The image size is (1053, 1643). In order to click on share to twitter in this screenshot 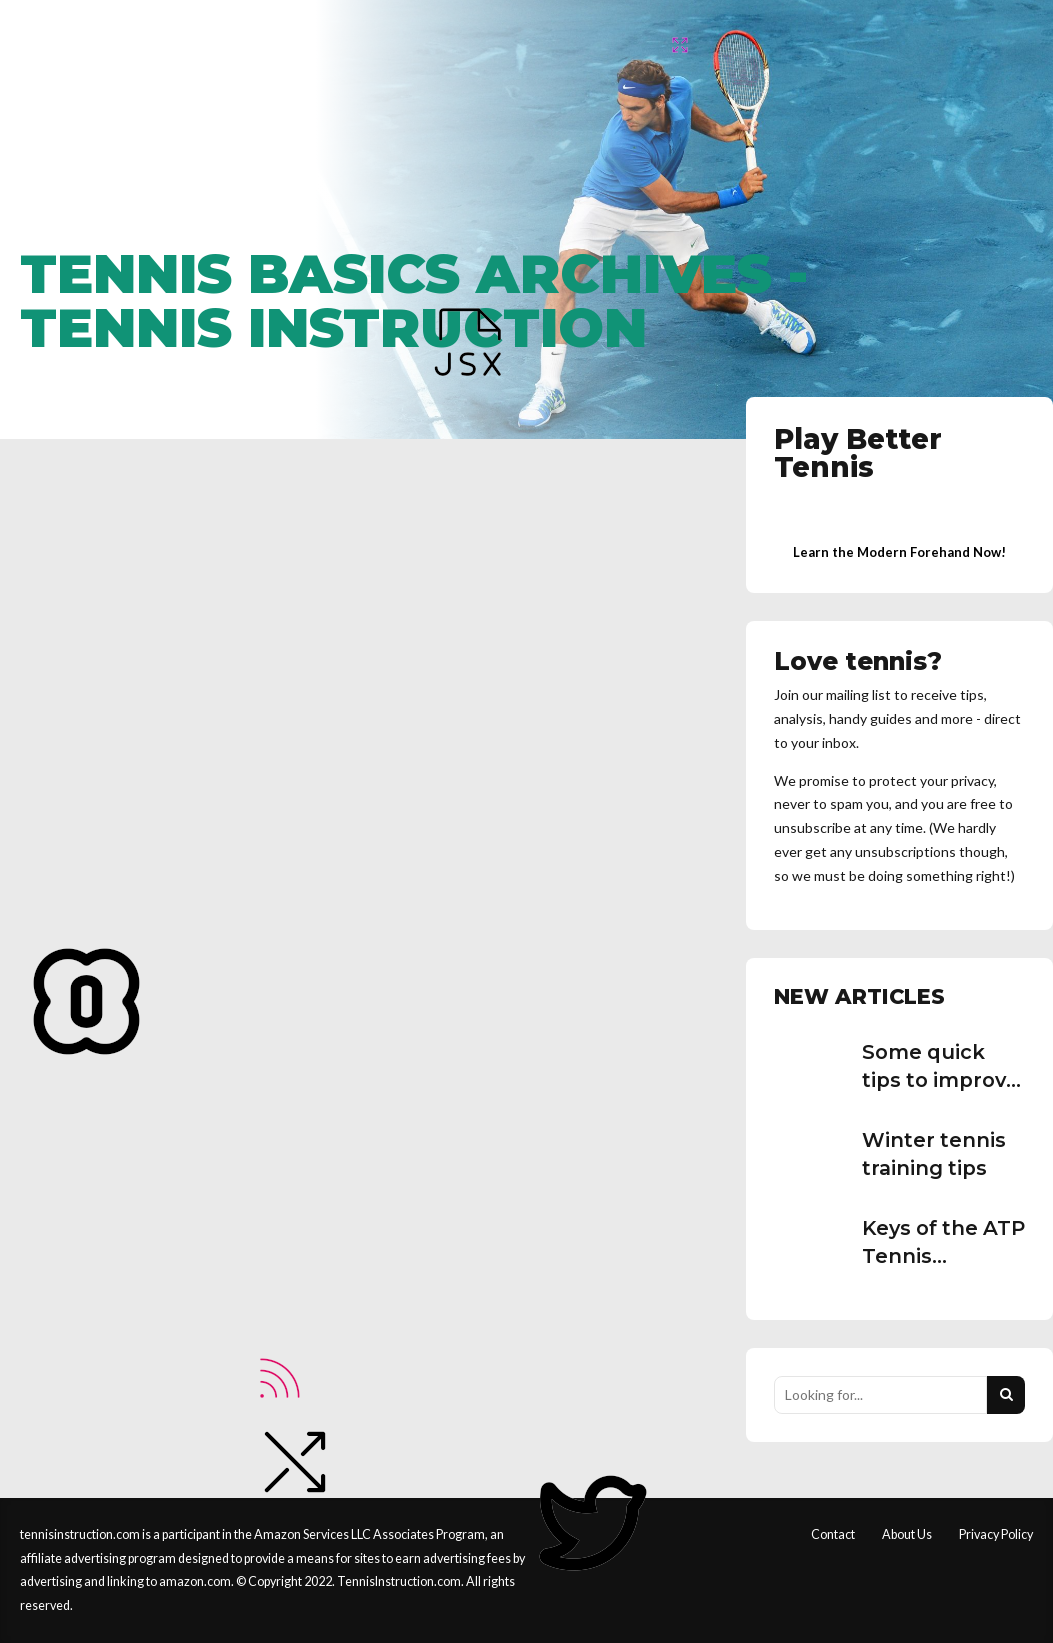, I will do `click(593, 1523)`.